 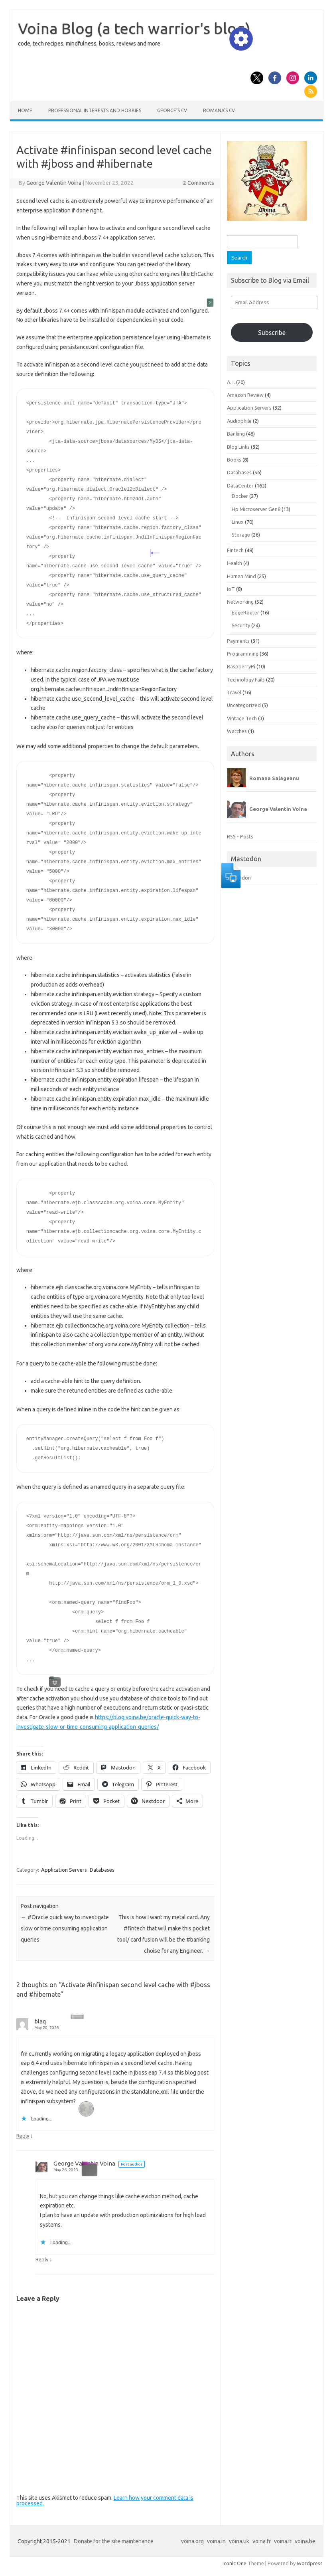 What do you see at coordinates (55, 1681) in the screenshot?
I see `open your dropbox folder` at bounding box center [55, 1681].